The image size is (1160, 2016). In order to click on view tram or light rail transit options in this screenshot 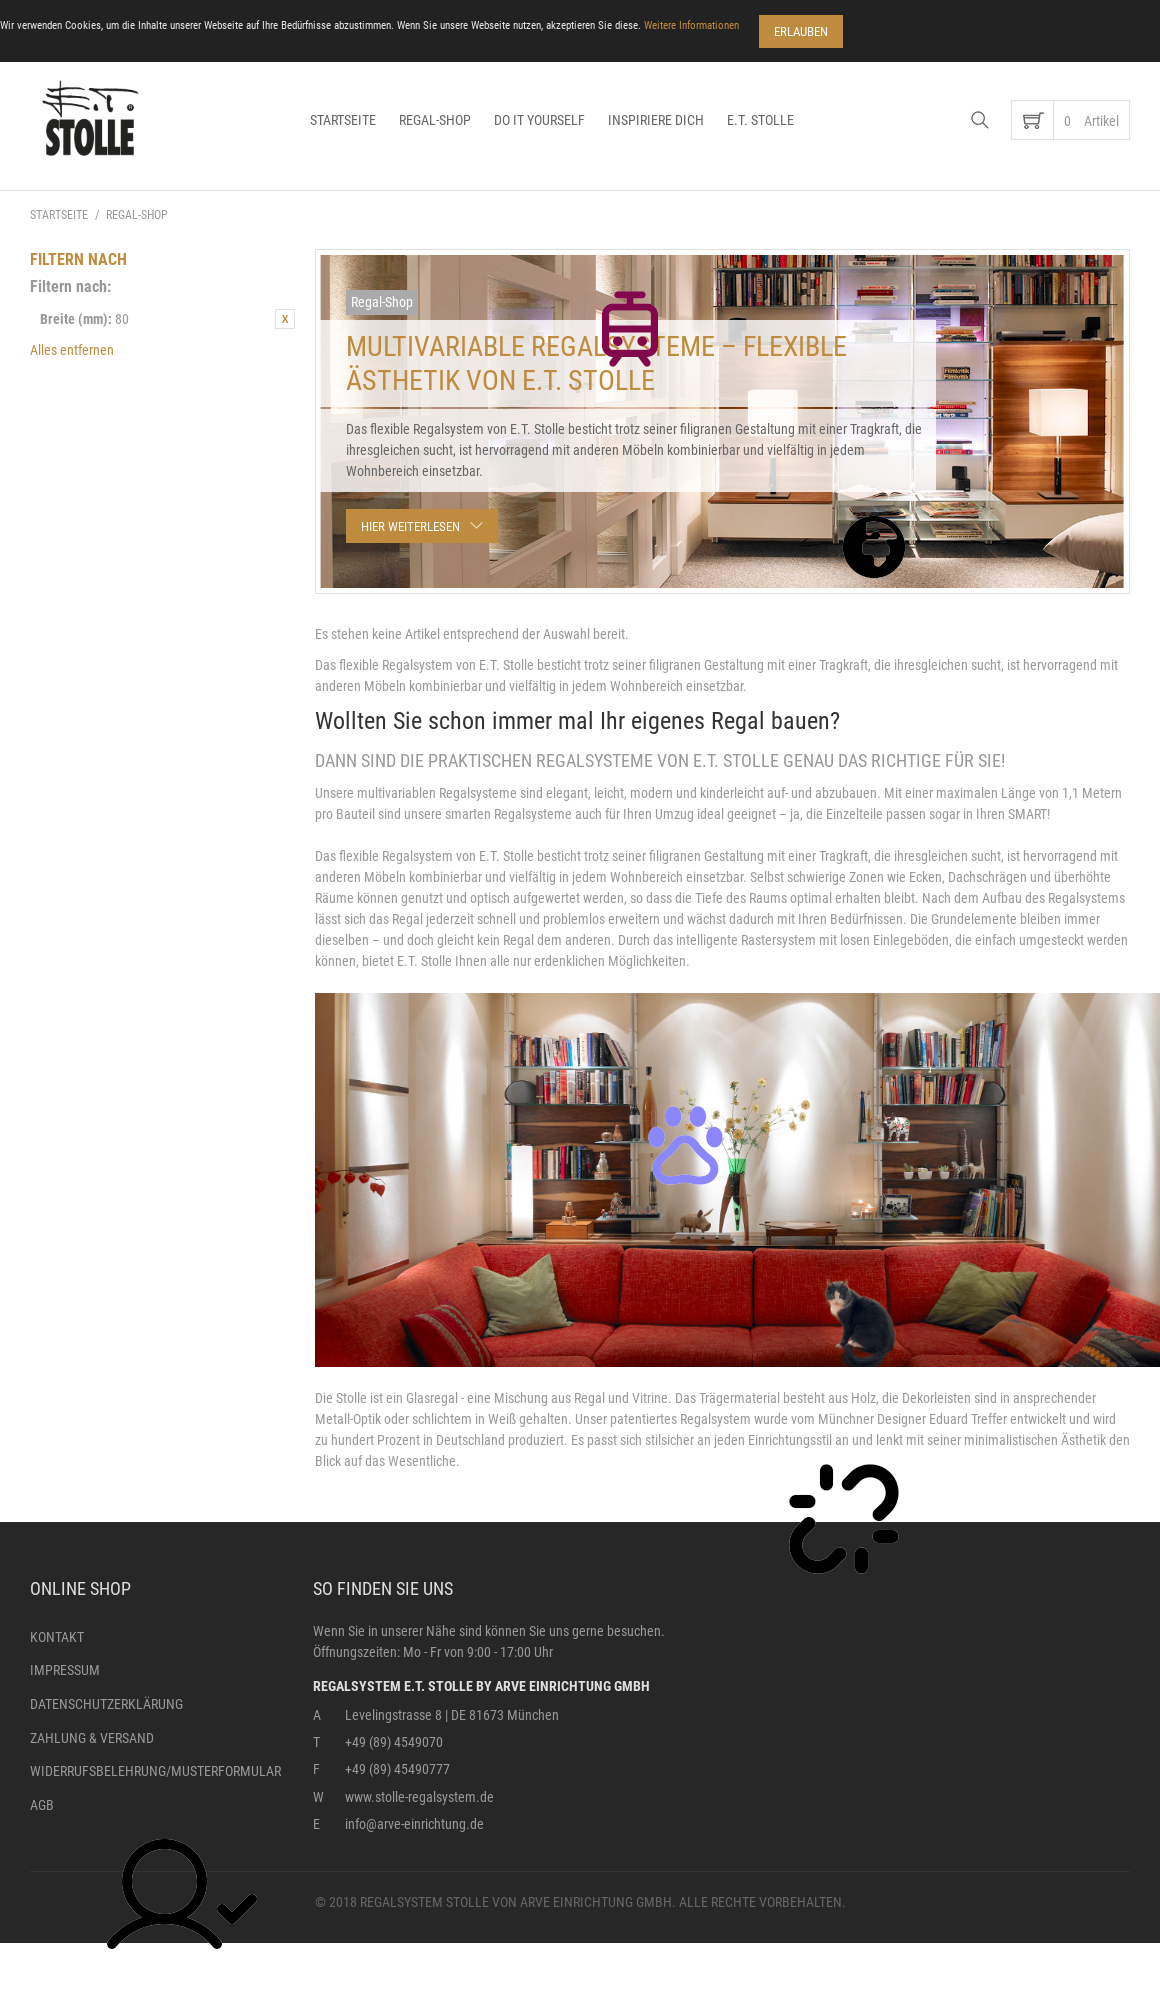, I will do `click(630, 329)`.